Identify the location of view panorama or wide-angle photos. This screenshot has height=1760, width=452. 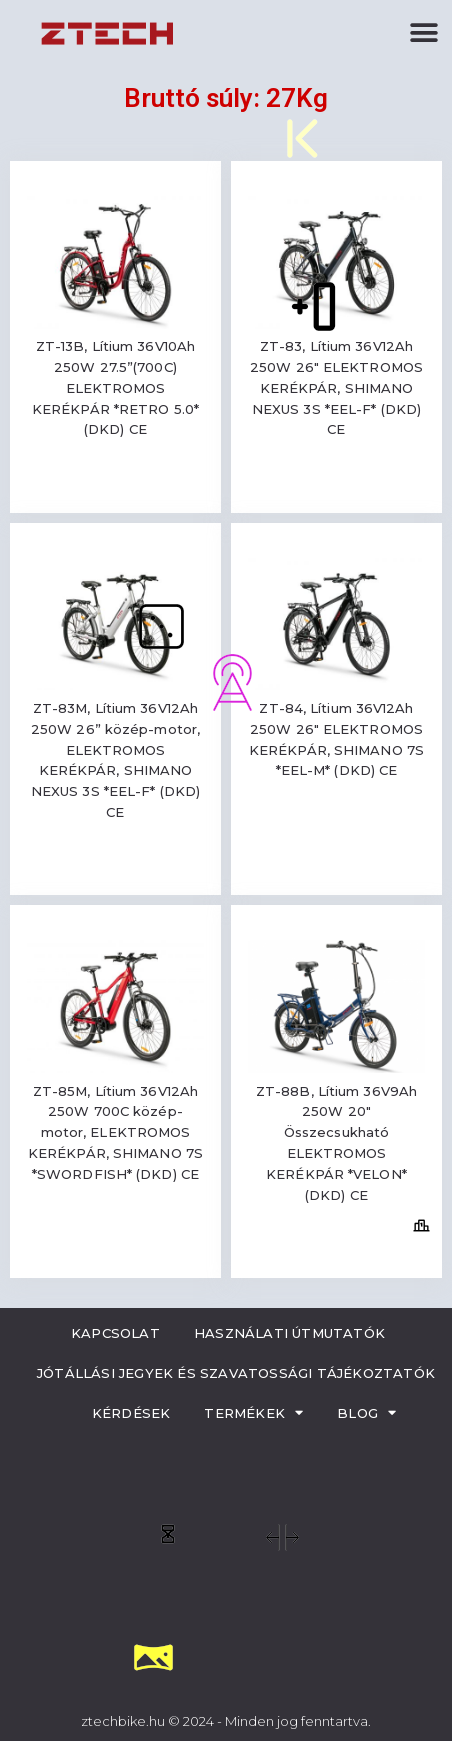
(153, 1657).